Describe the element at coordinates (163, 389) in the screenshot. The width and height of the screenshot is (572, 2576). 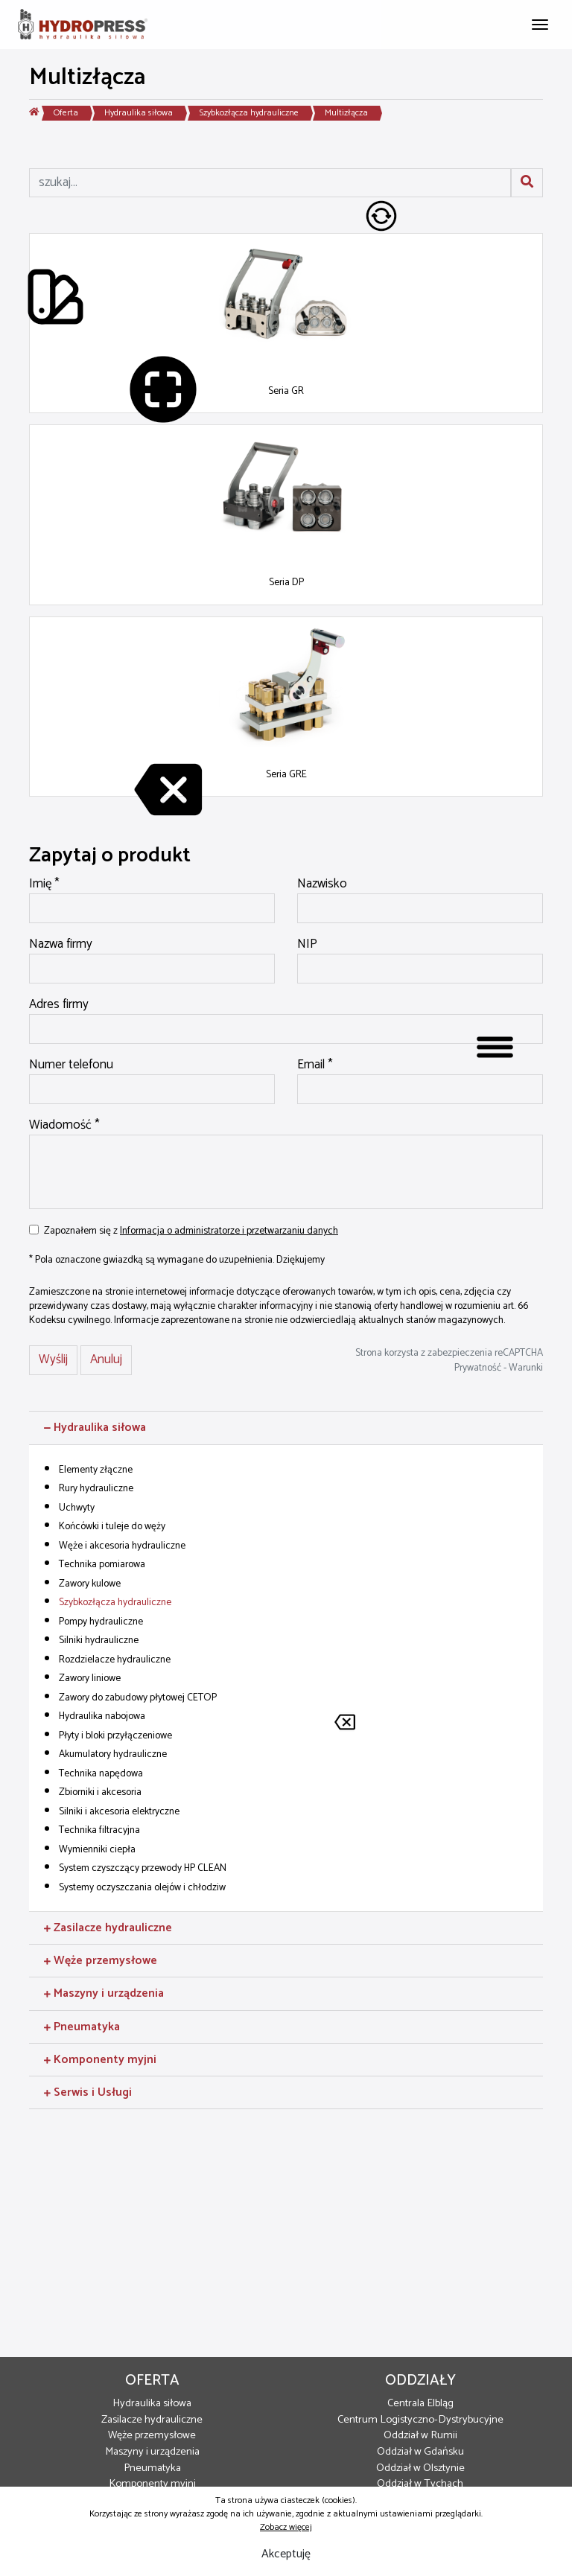
I see `tap to scan a QR code or barcode` at that location.